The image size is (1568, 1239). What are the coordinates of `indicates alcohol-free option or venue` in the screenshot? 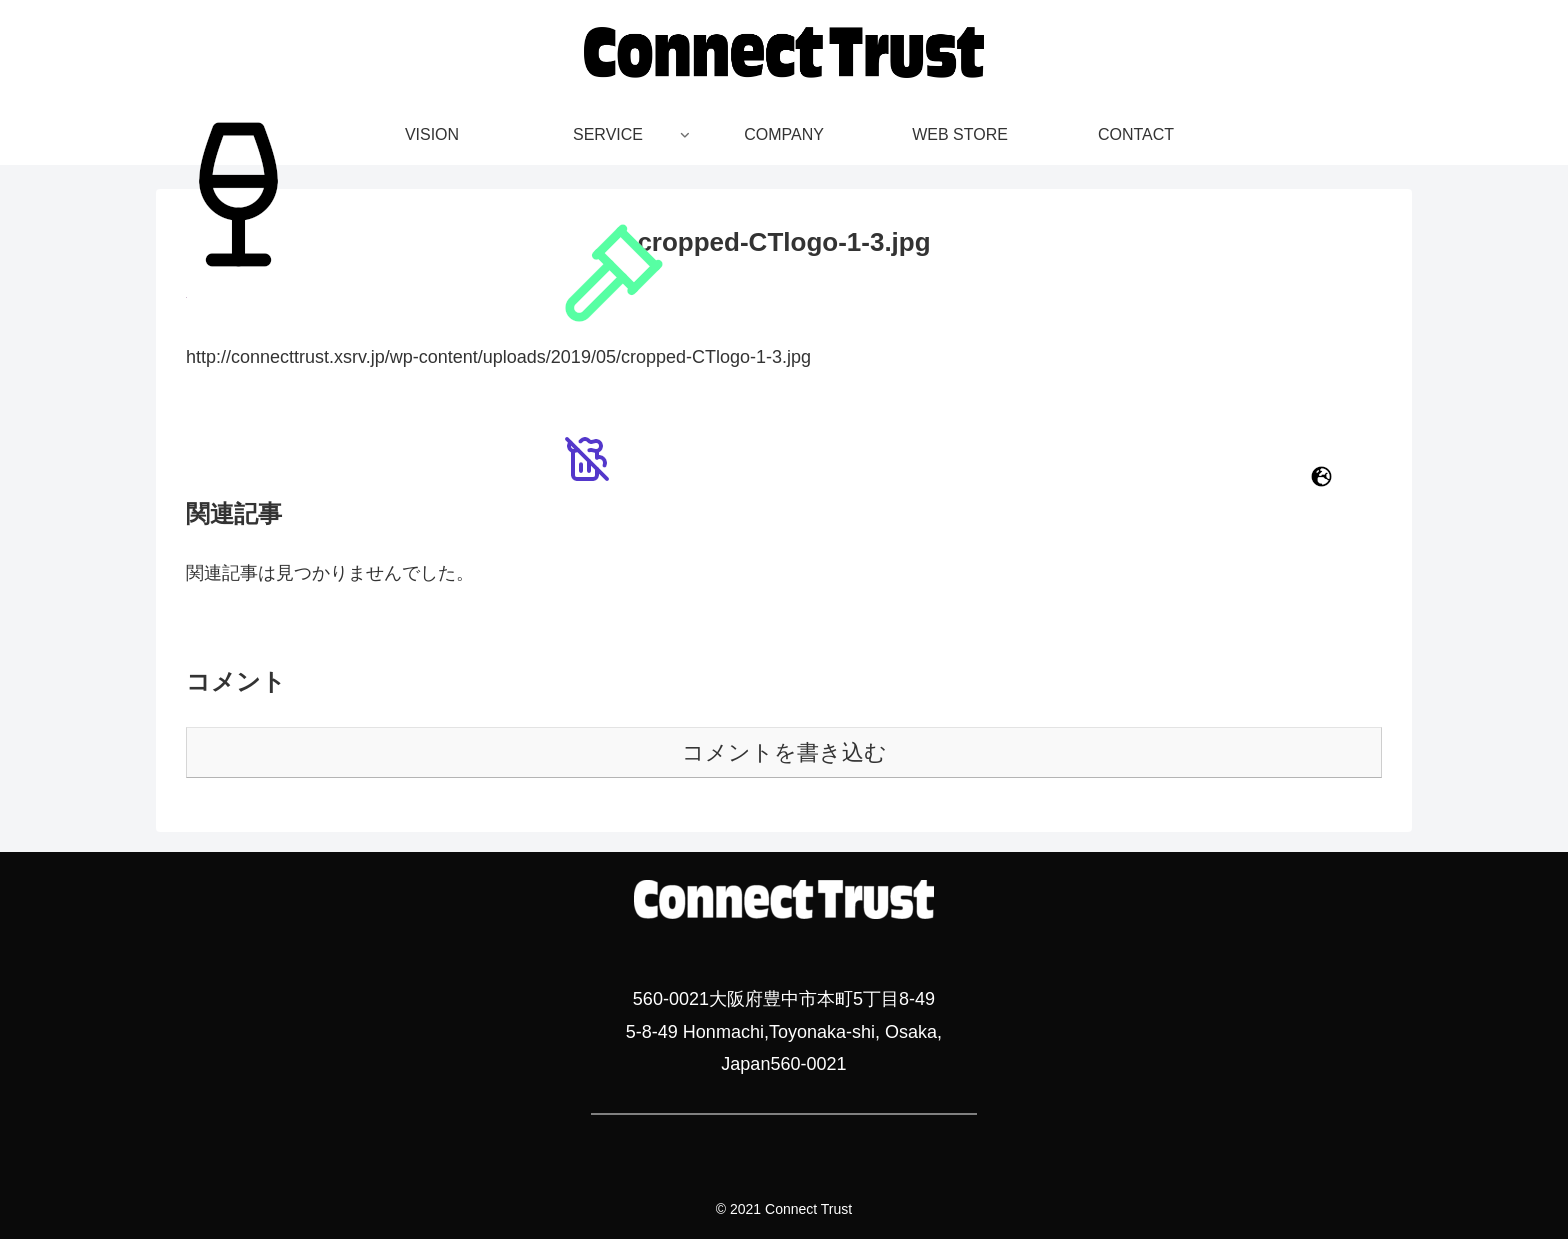 It's located at (587, 459).